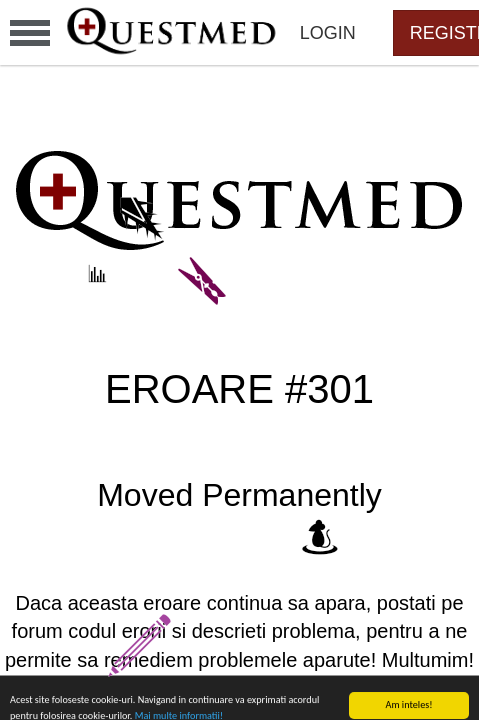 The height and width of the screenshot is (720, 479). I want to click on select spiked tail attack for creature, so click(142, 219).